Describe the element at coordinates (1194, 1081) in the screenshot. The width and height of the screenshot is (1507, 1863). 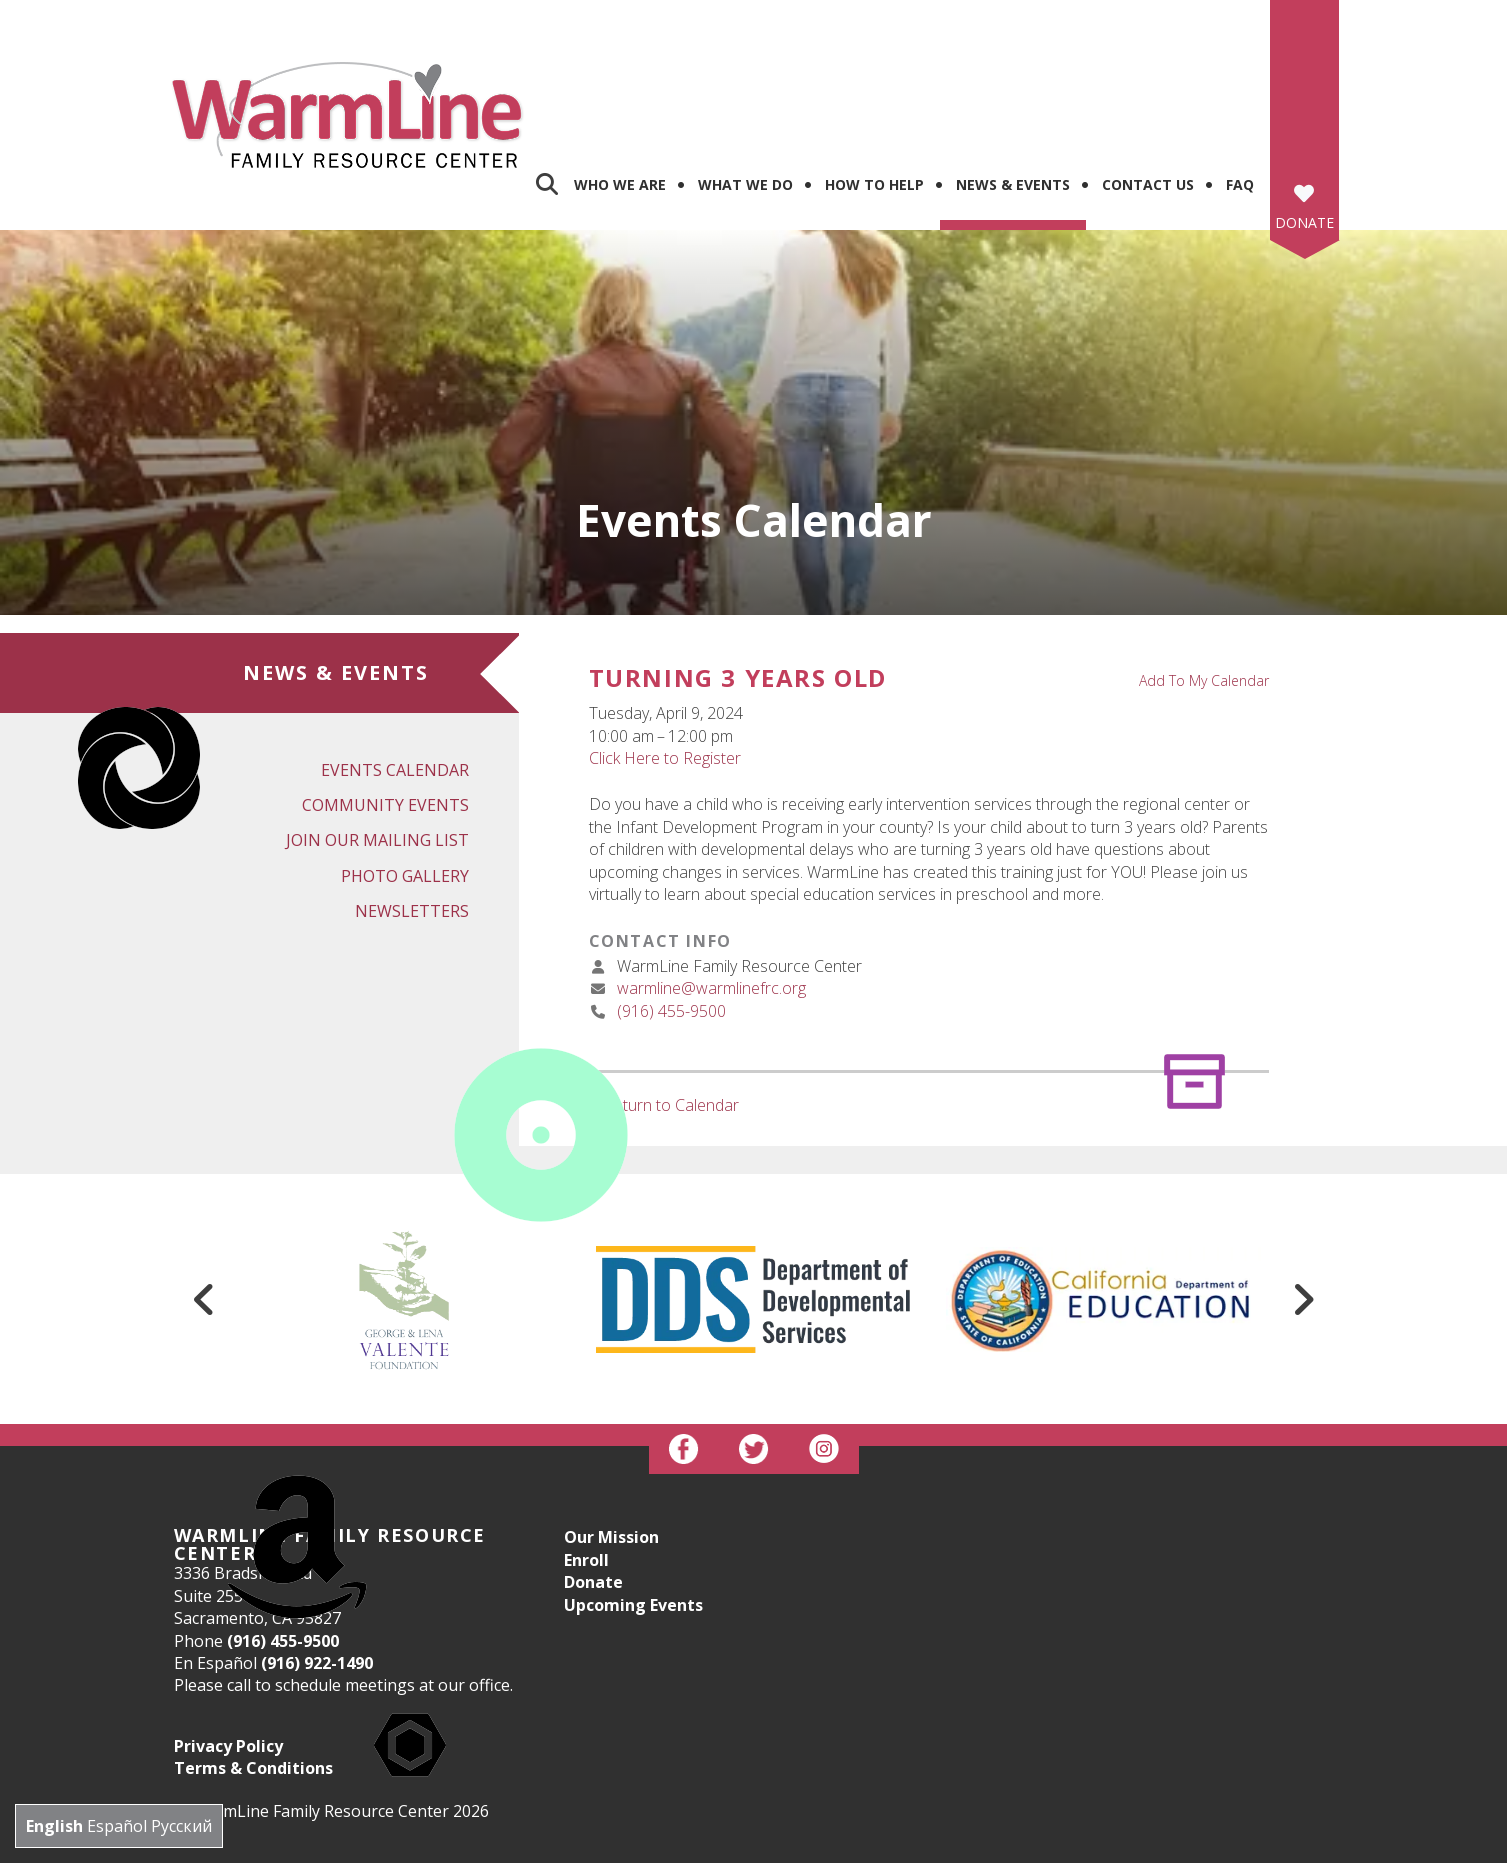
I see `archive this item` at that location.